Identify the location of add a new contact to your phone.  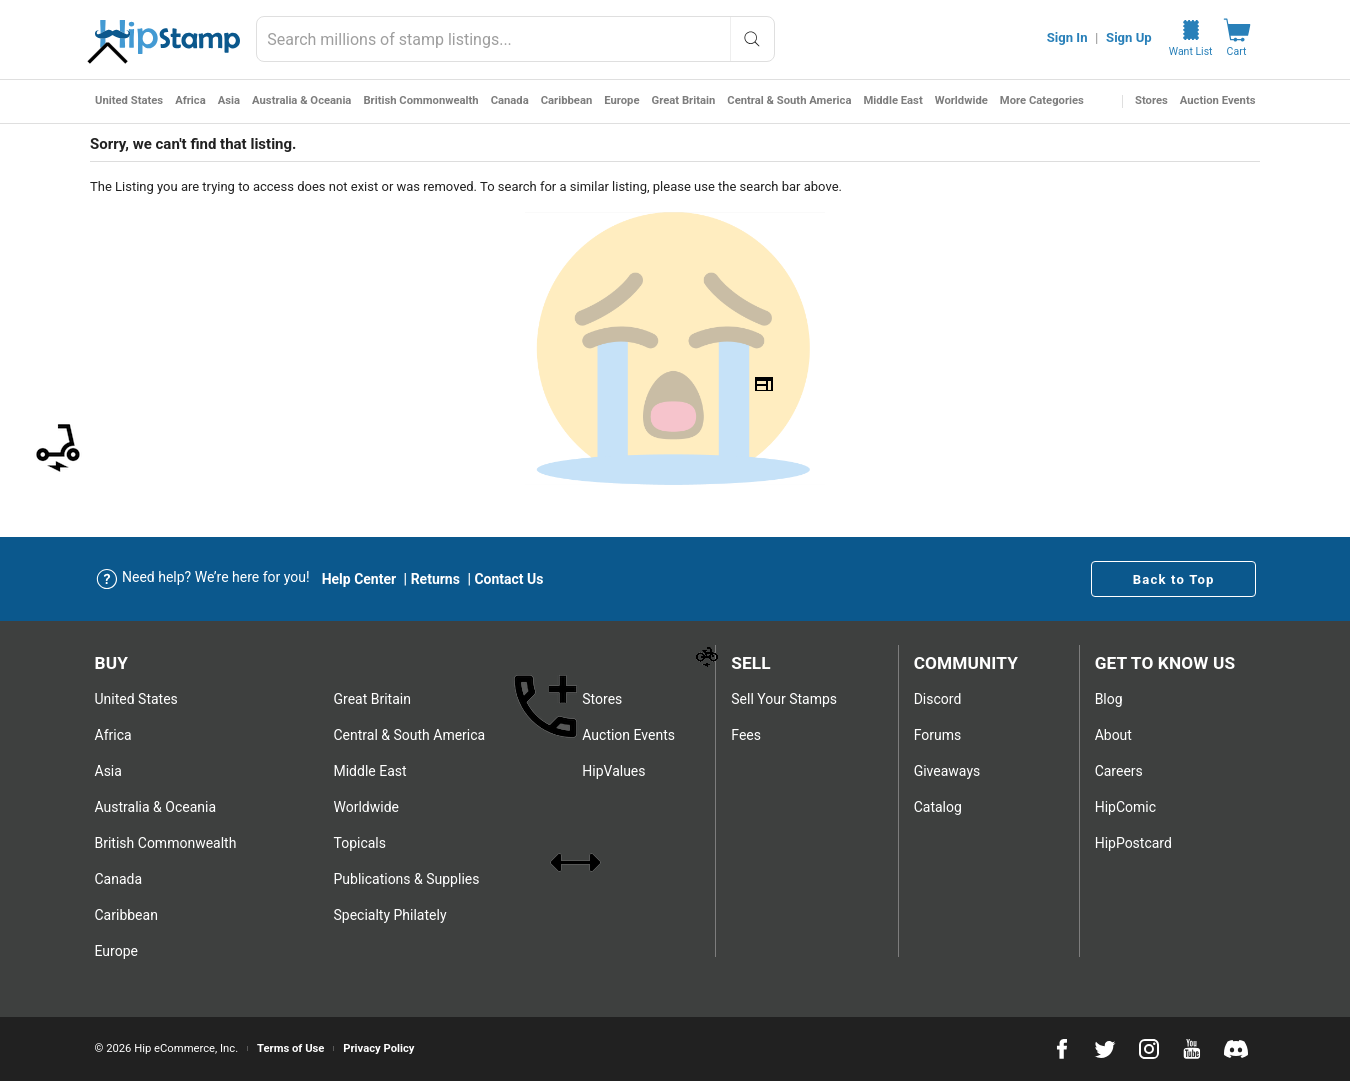
(545, 706).